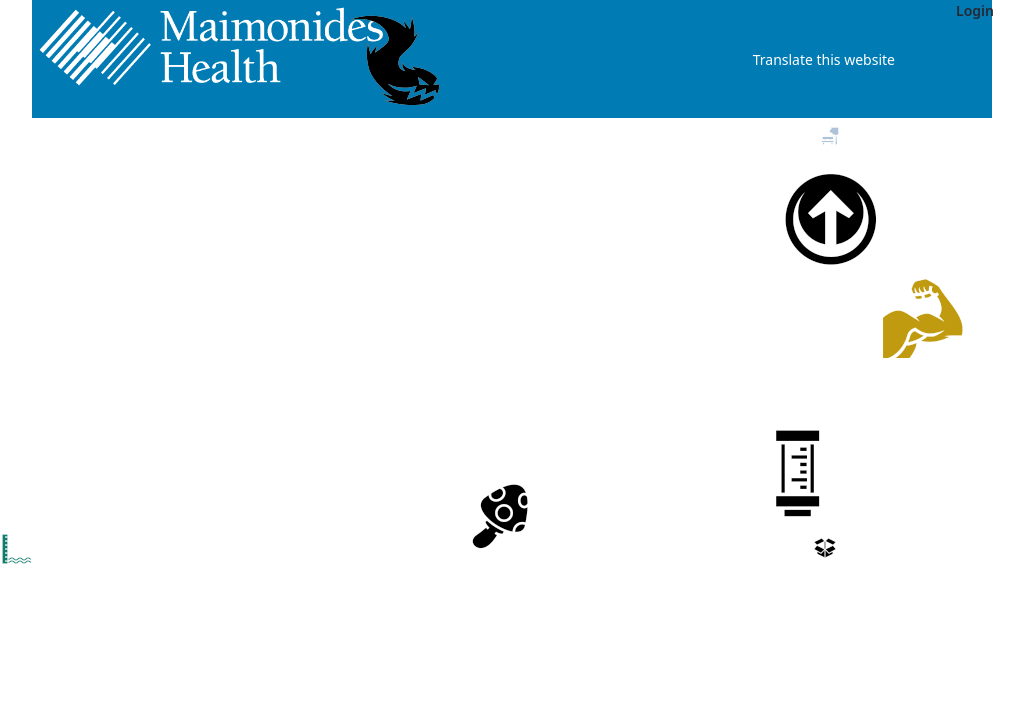 This screenshot has width=1024, height=720. I want to click on view package or shipping details, so click(825, 548).